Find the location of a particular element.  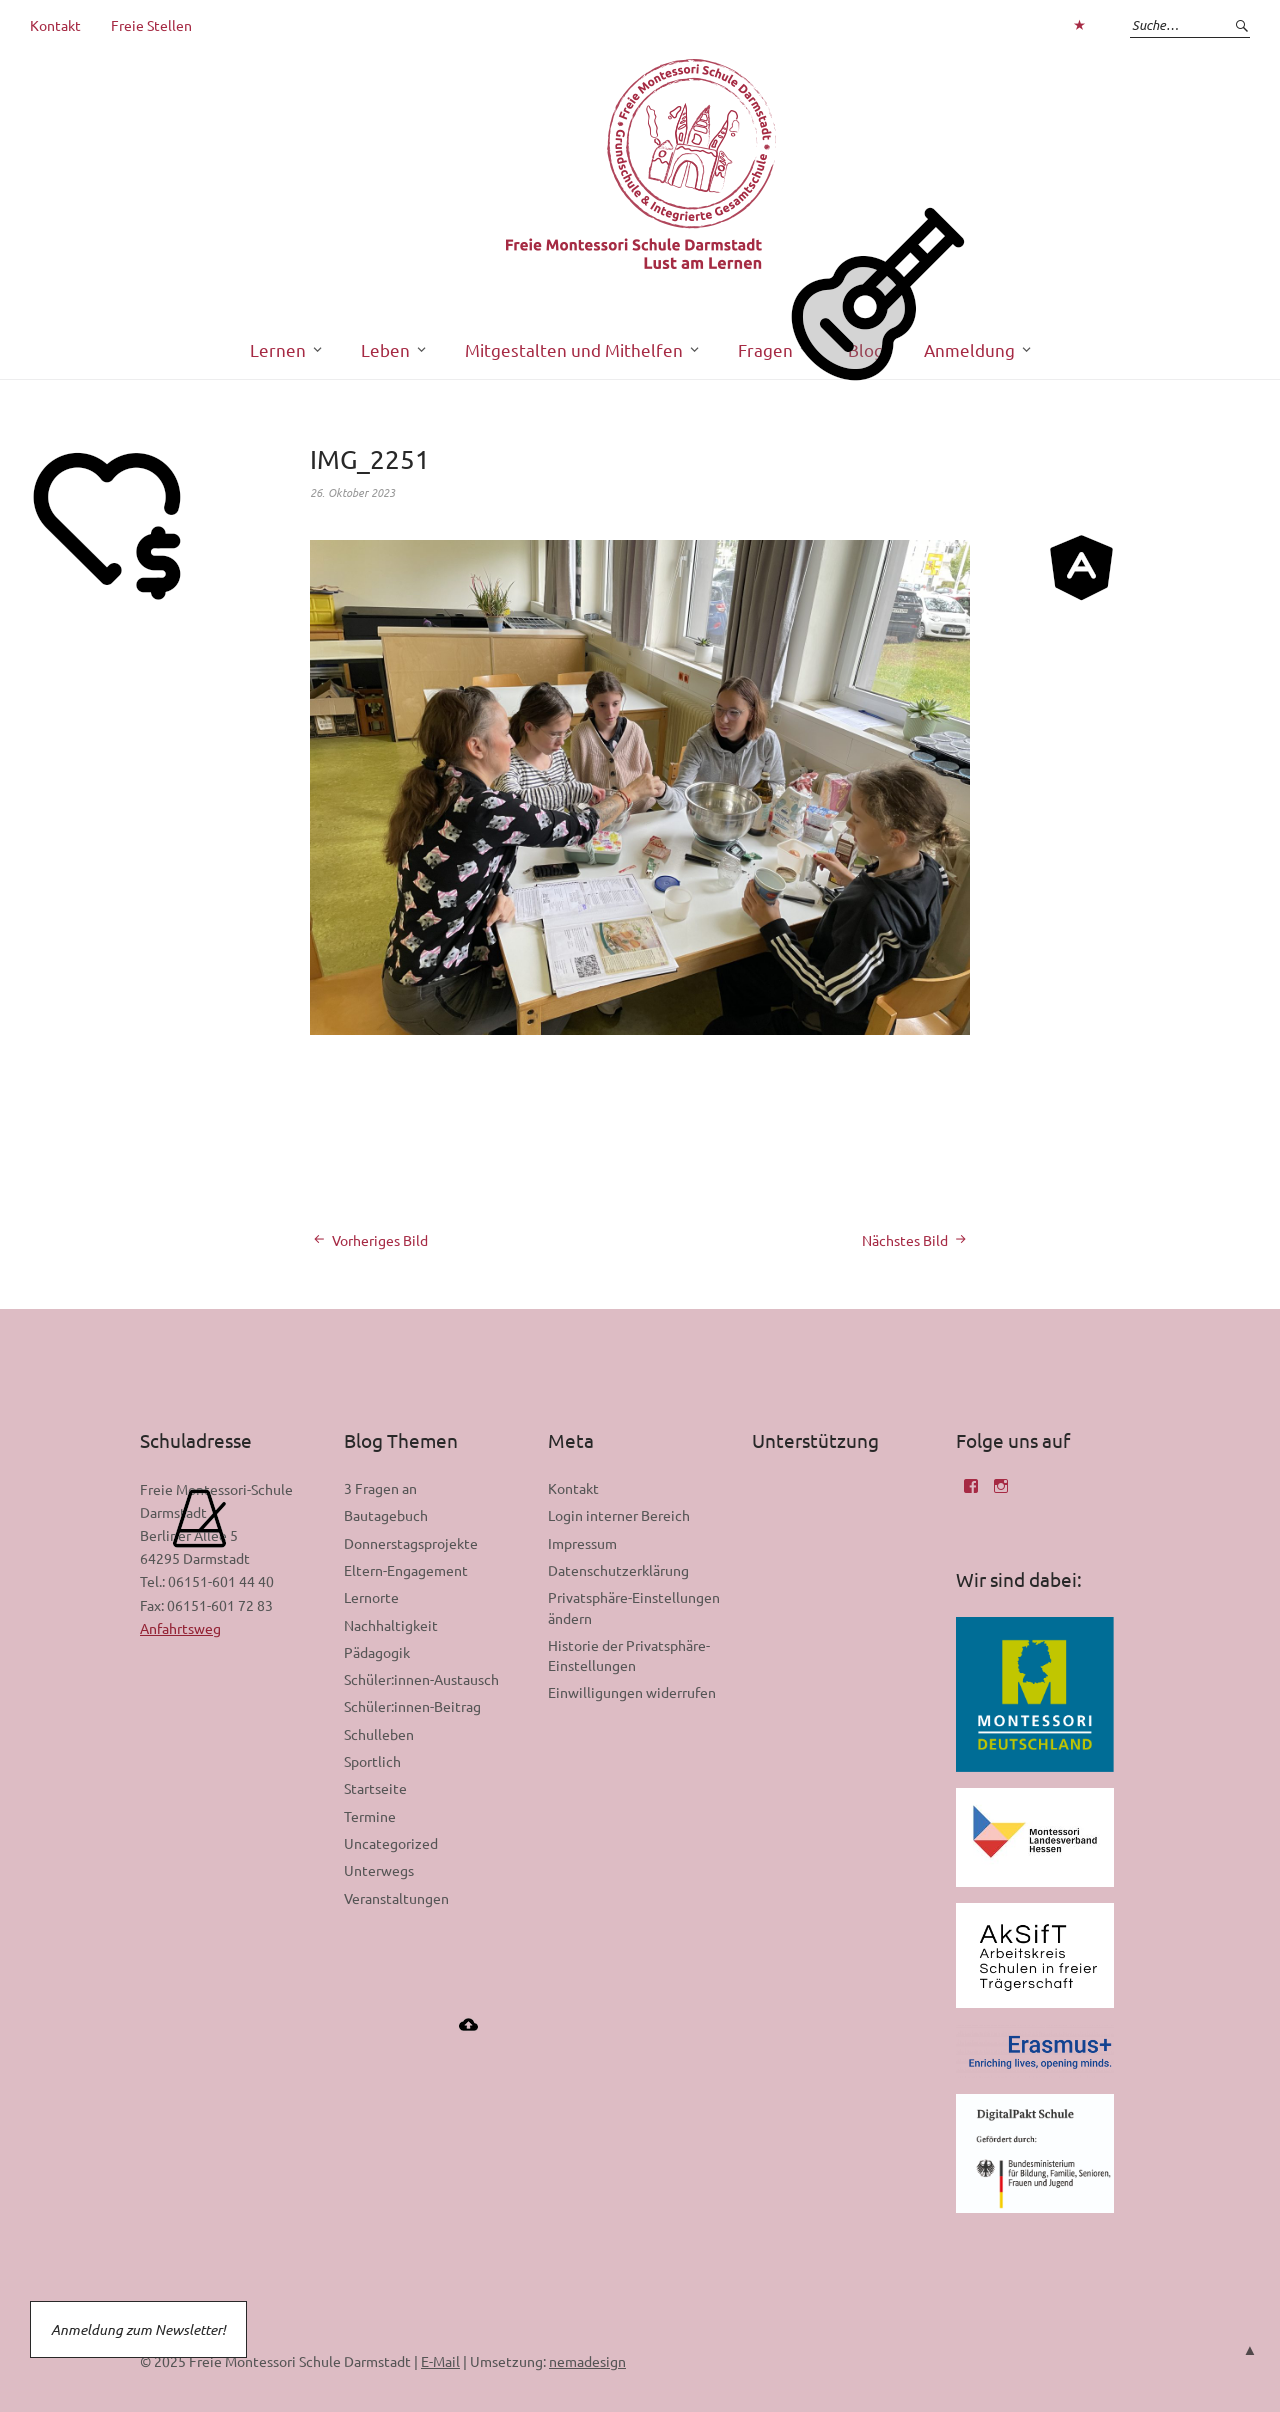

upload files to cloud storage is located at coordinates (468, 2024).